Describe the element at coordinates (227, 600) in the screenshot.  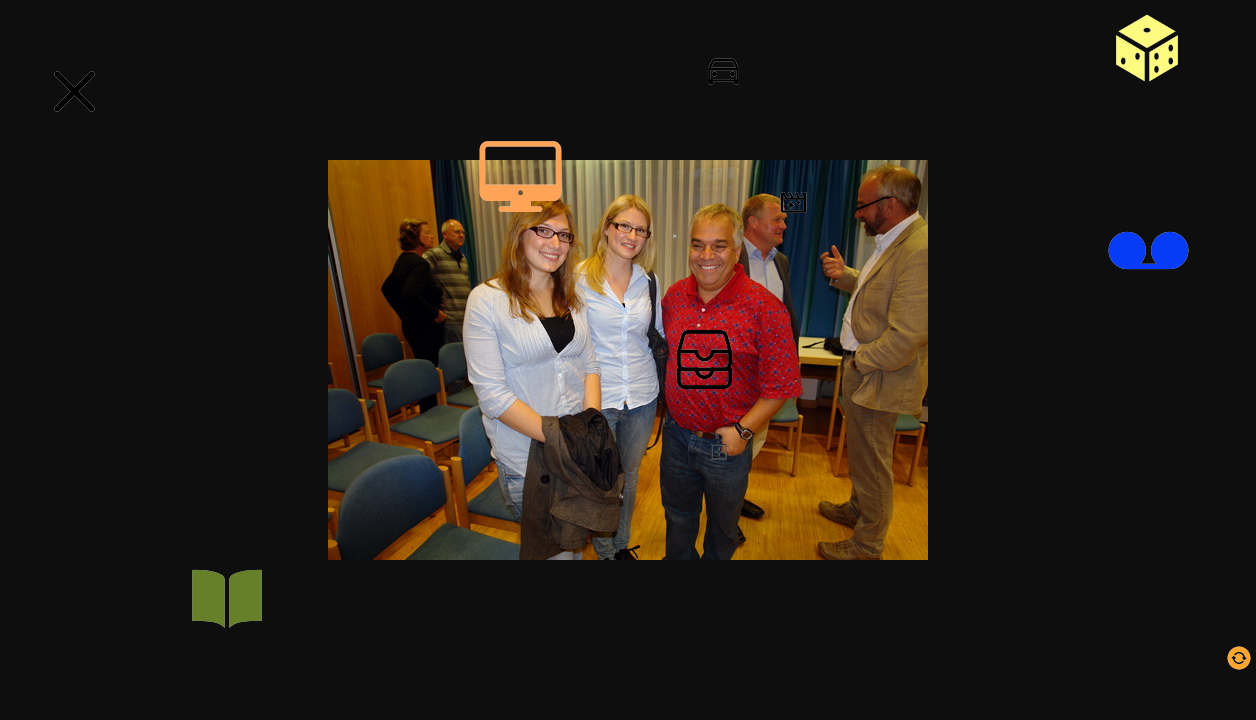
I see `open your library or reading list` at that location.